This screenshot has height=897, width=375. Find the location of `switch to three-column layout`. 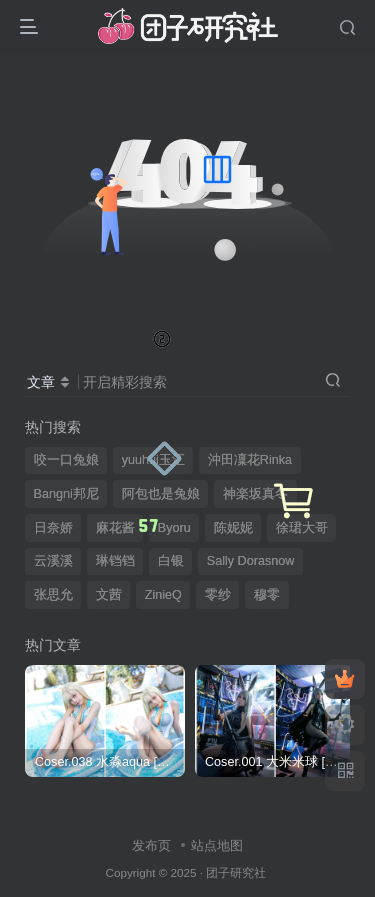

switch to three-column layout is located at coordinates (217, 169).